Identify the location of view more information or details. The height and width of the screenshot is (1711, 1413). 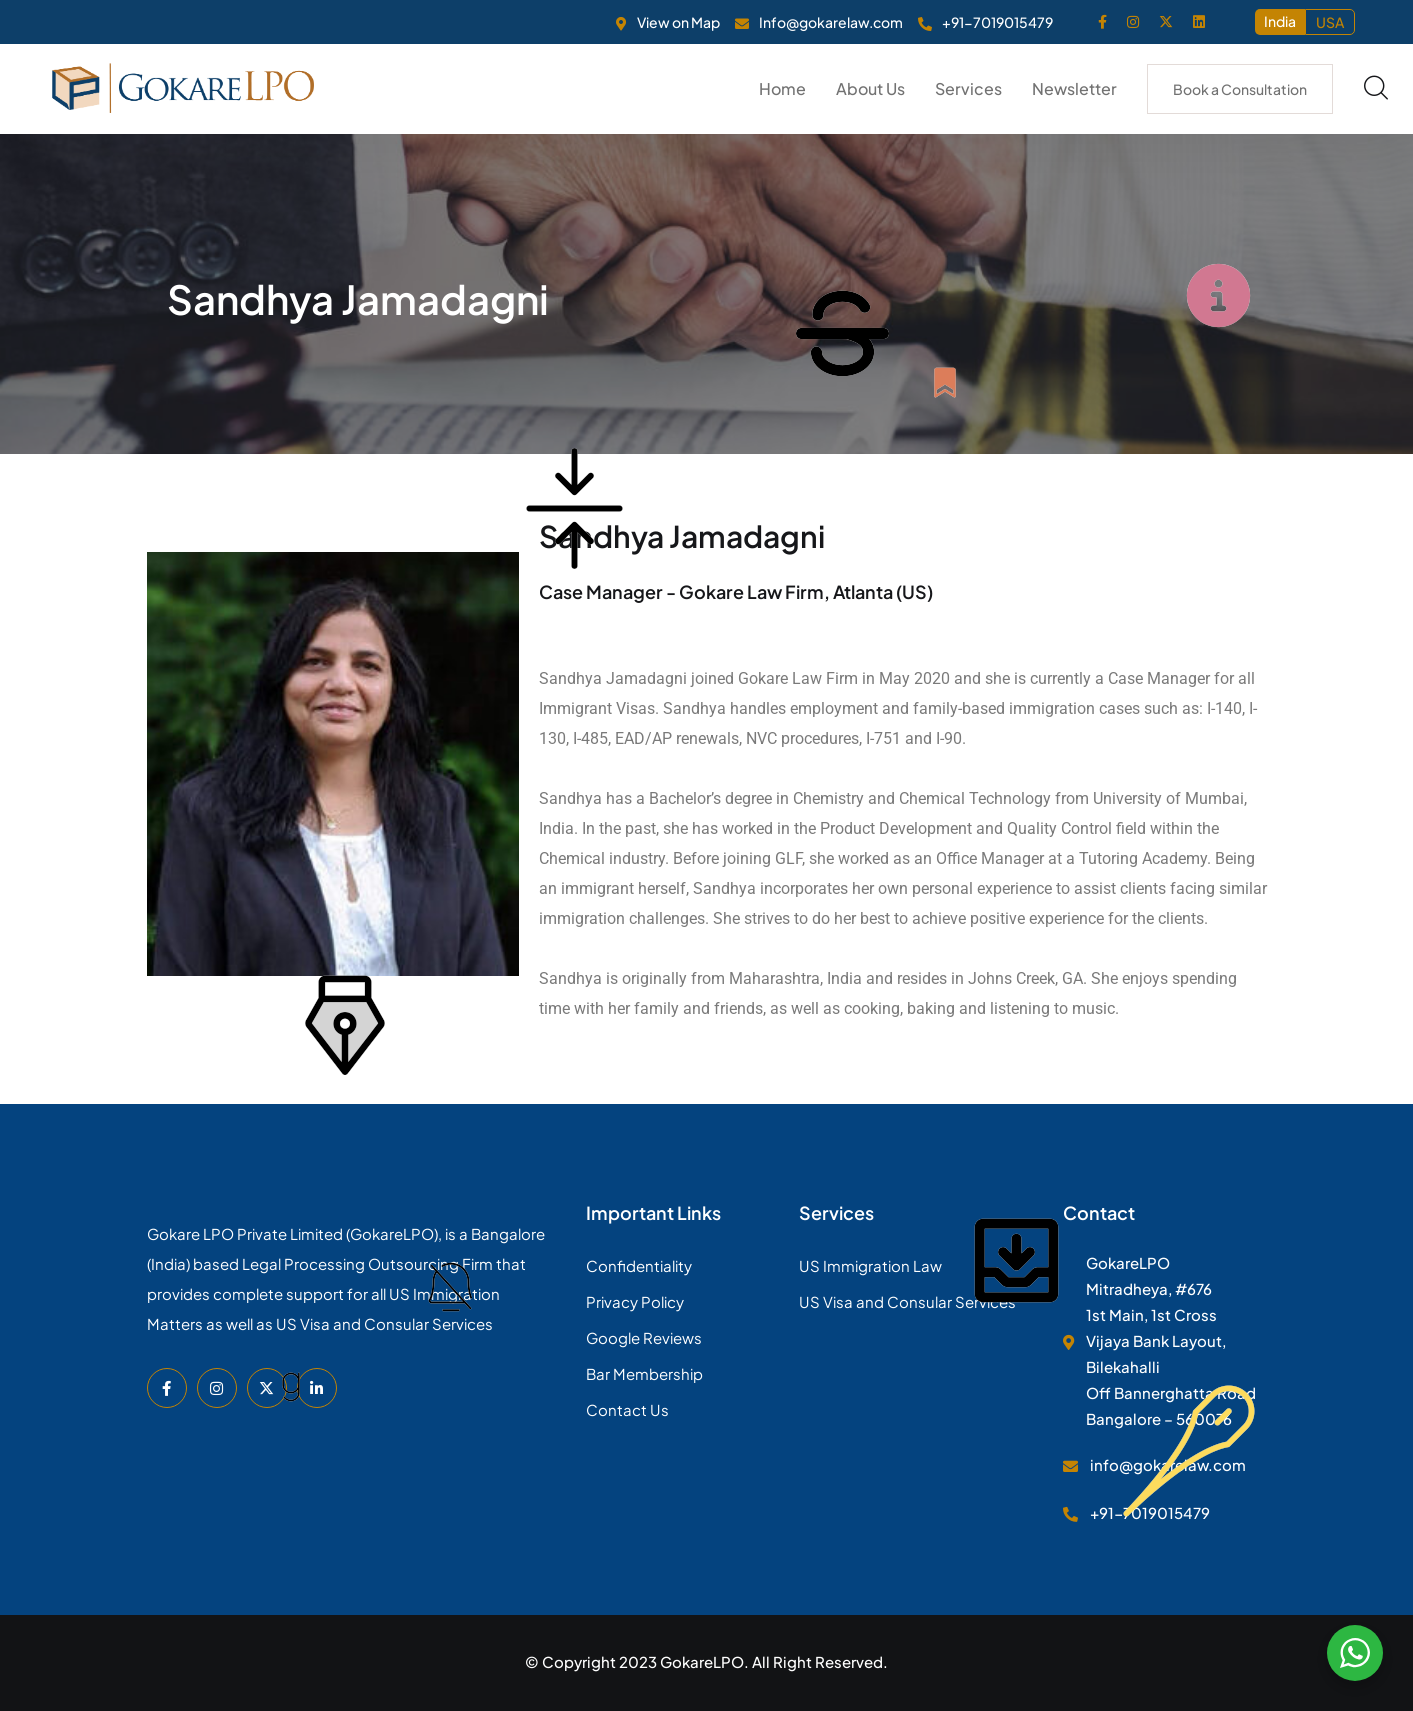
(1218, 295).